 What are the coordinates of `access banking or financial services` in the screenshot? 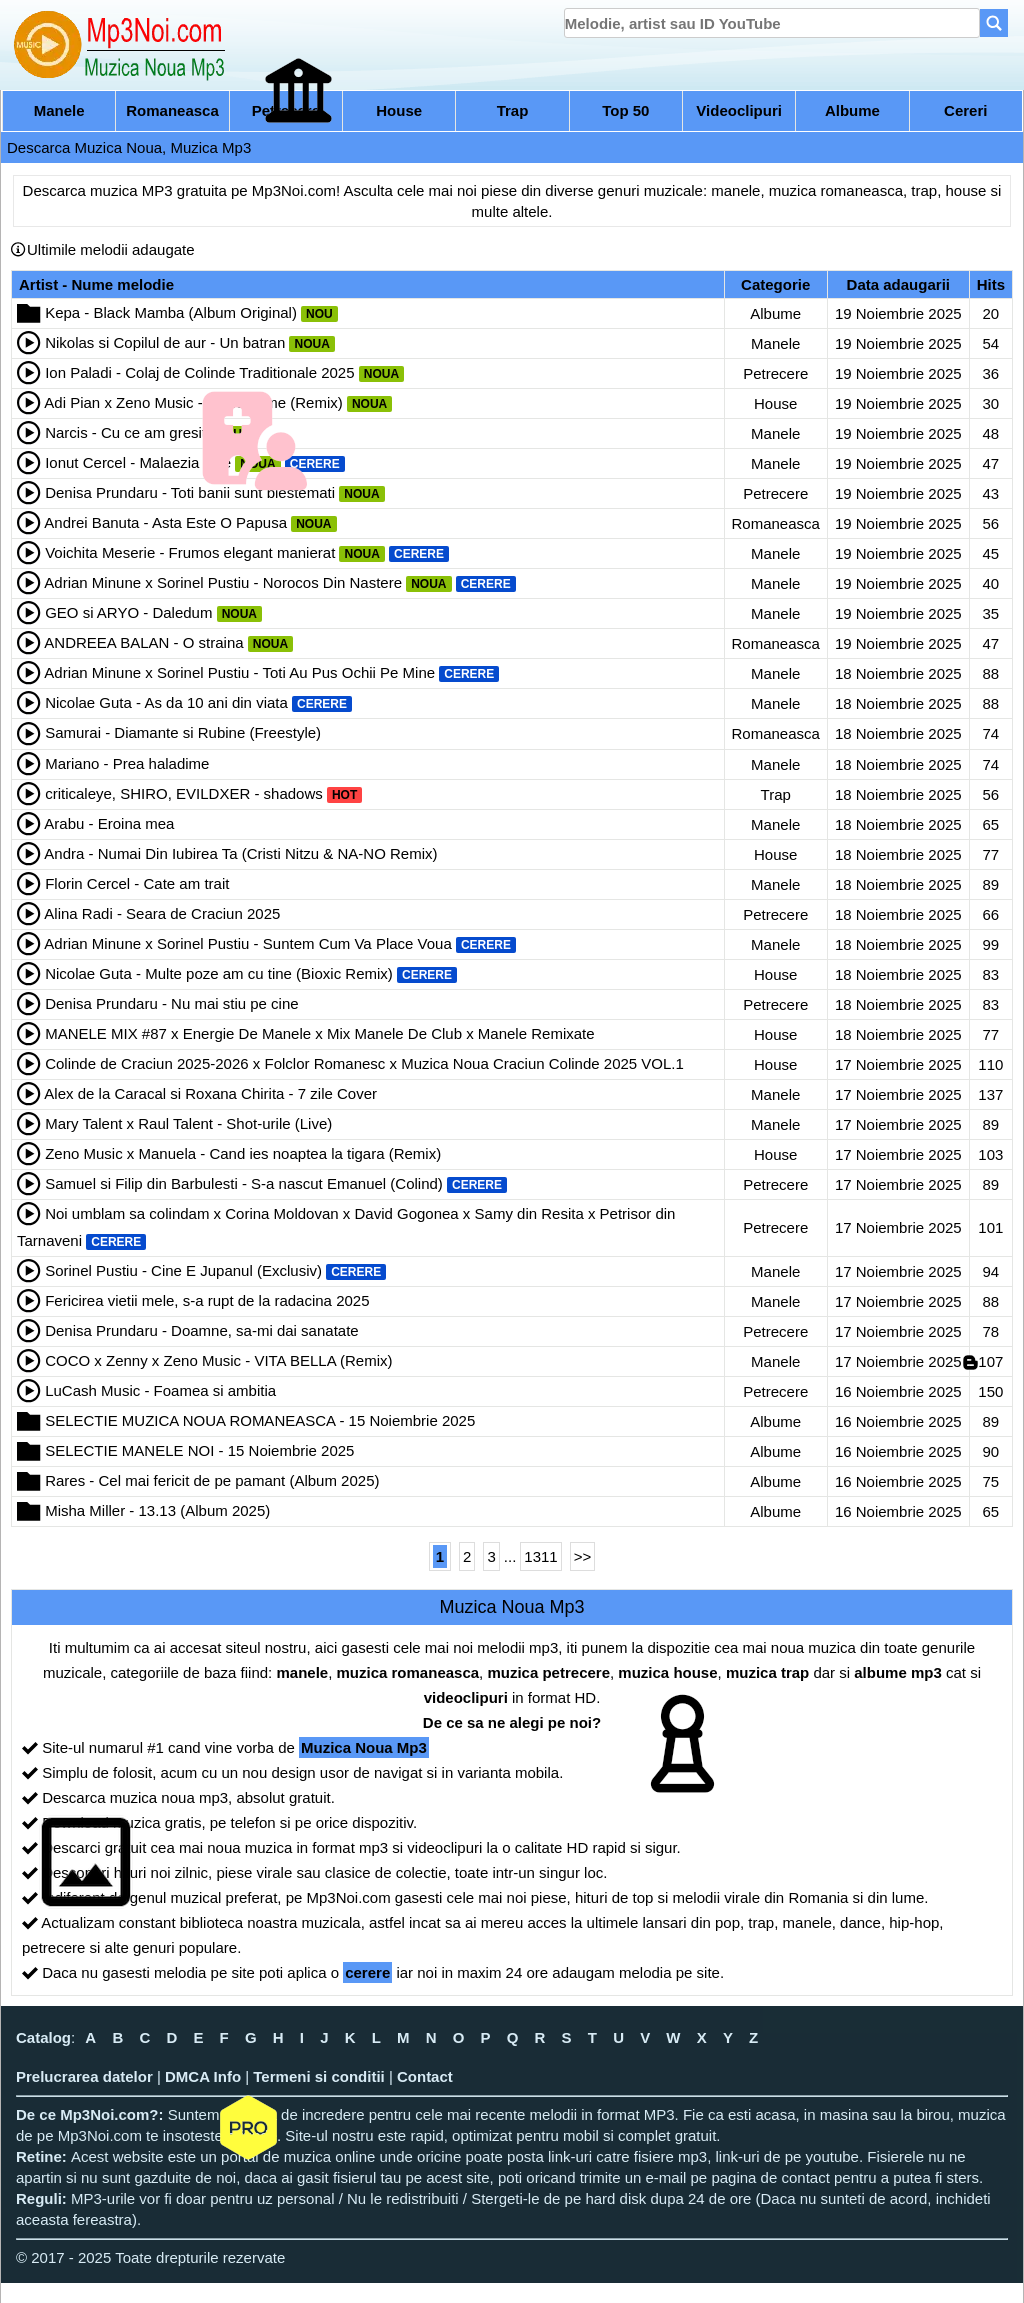 It's located at (298, 89).